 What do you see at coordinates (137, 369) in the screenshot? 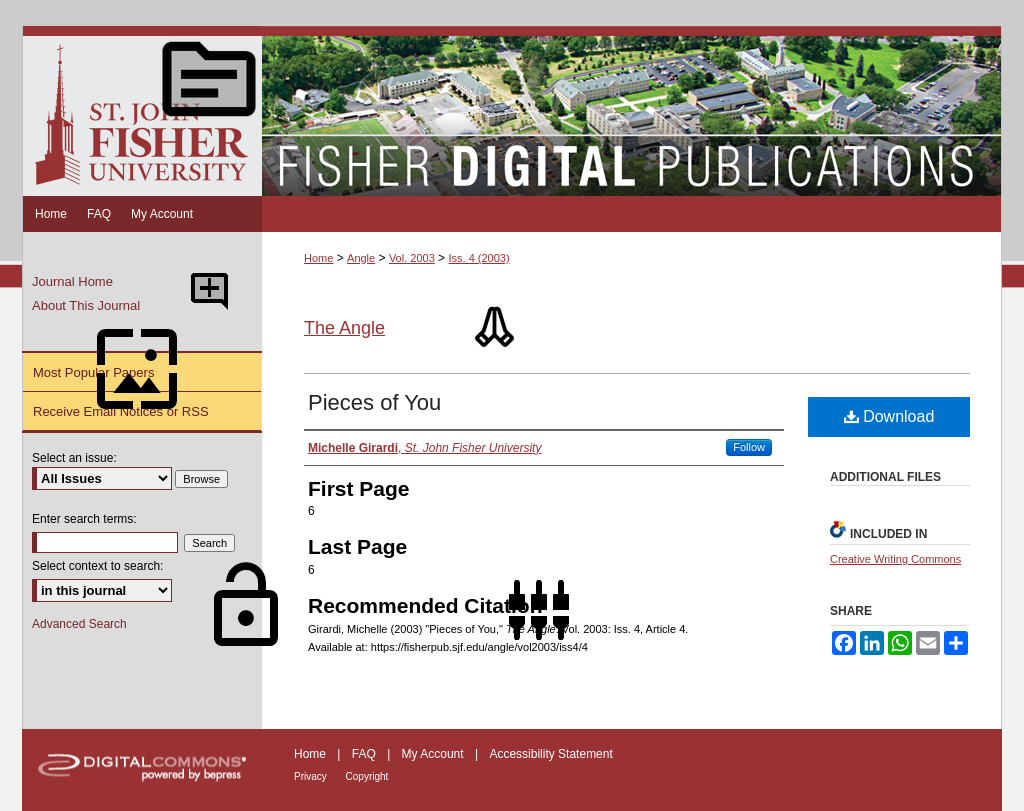
I see `change wallpaper or background image` at bounding box center [137, 369].